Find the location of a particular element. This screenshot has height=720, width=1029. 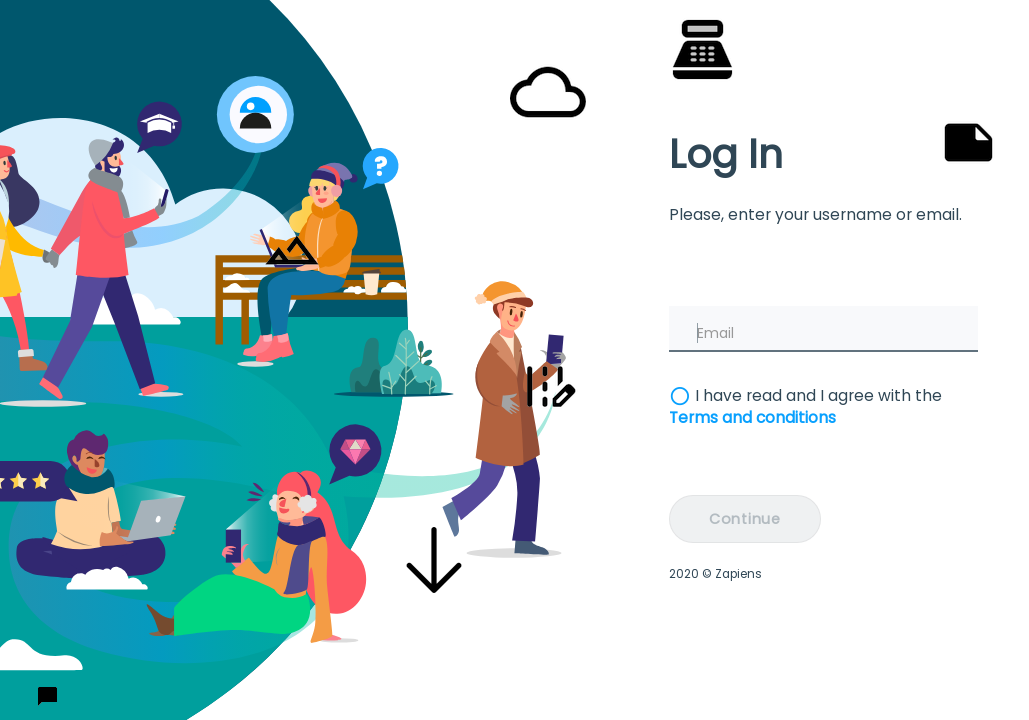

create a new note is located at coordinates (968, 142).